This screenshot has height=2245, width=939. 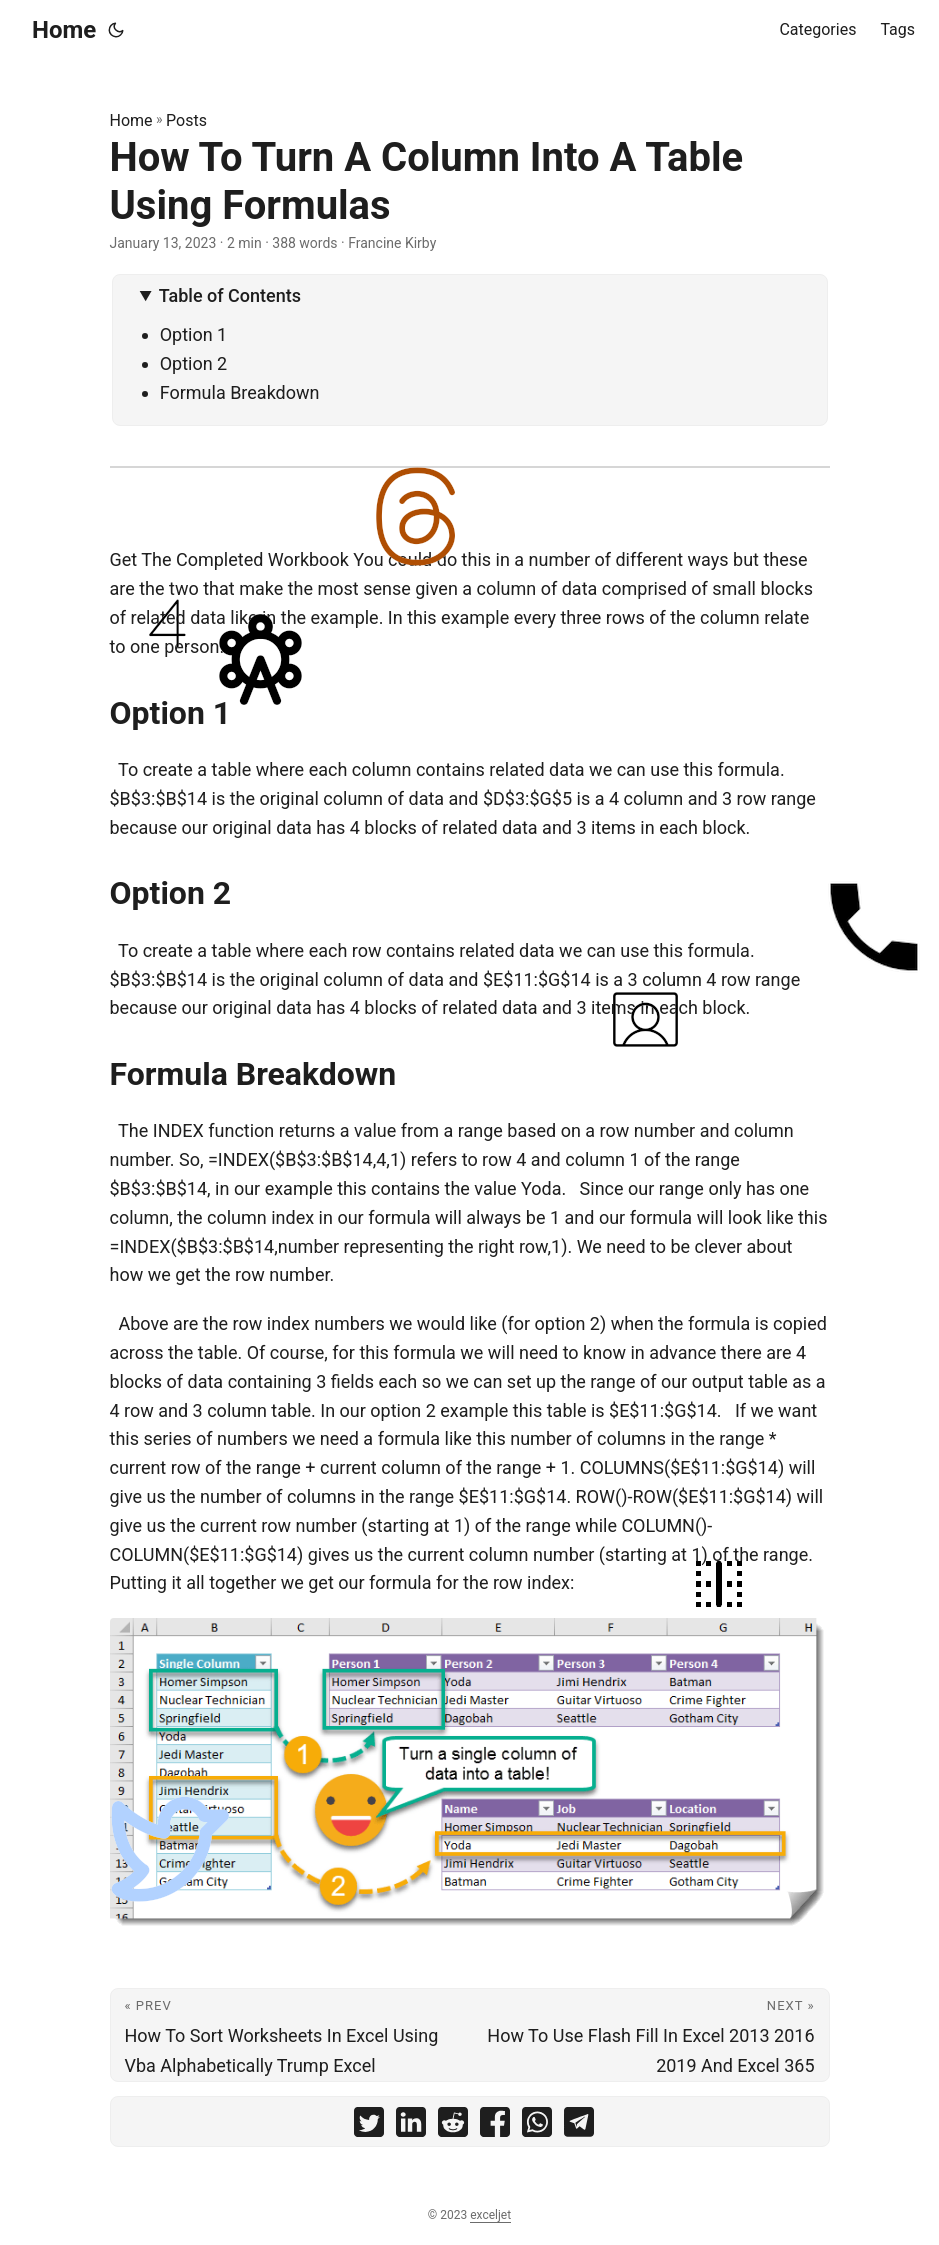 What do you see at coordinates (645, 1019) in the screenshot?
I see `view user profile` at bounding box center [645, 1019].